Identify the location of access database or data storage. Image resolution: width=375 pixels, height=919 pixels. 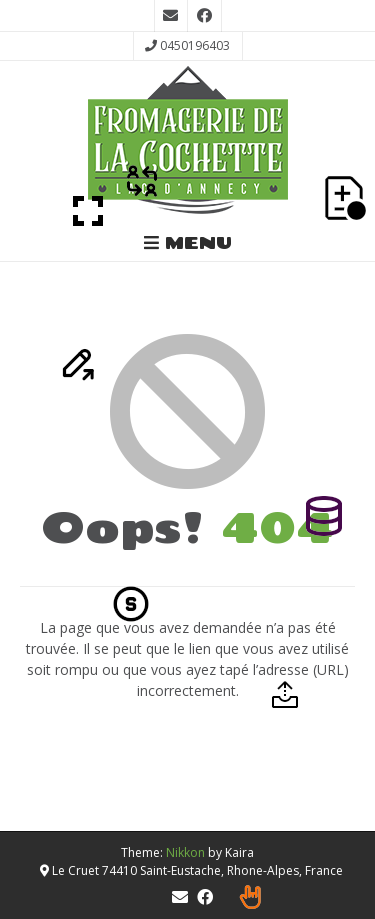
(324, 516).